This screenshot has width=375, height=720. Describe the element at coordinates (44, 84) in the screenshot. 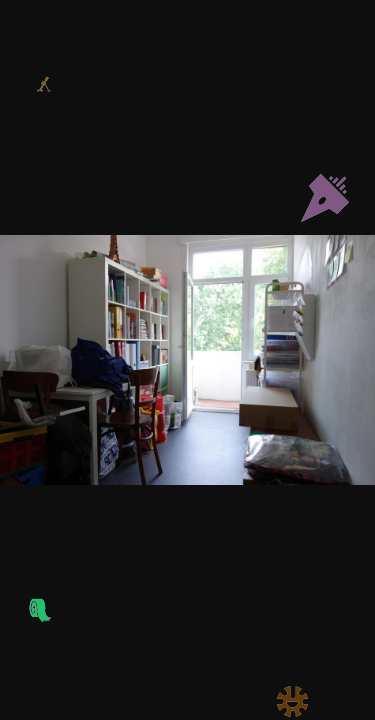

I see `mortar weapon icon for military or strategy games` at that location.